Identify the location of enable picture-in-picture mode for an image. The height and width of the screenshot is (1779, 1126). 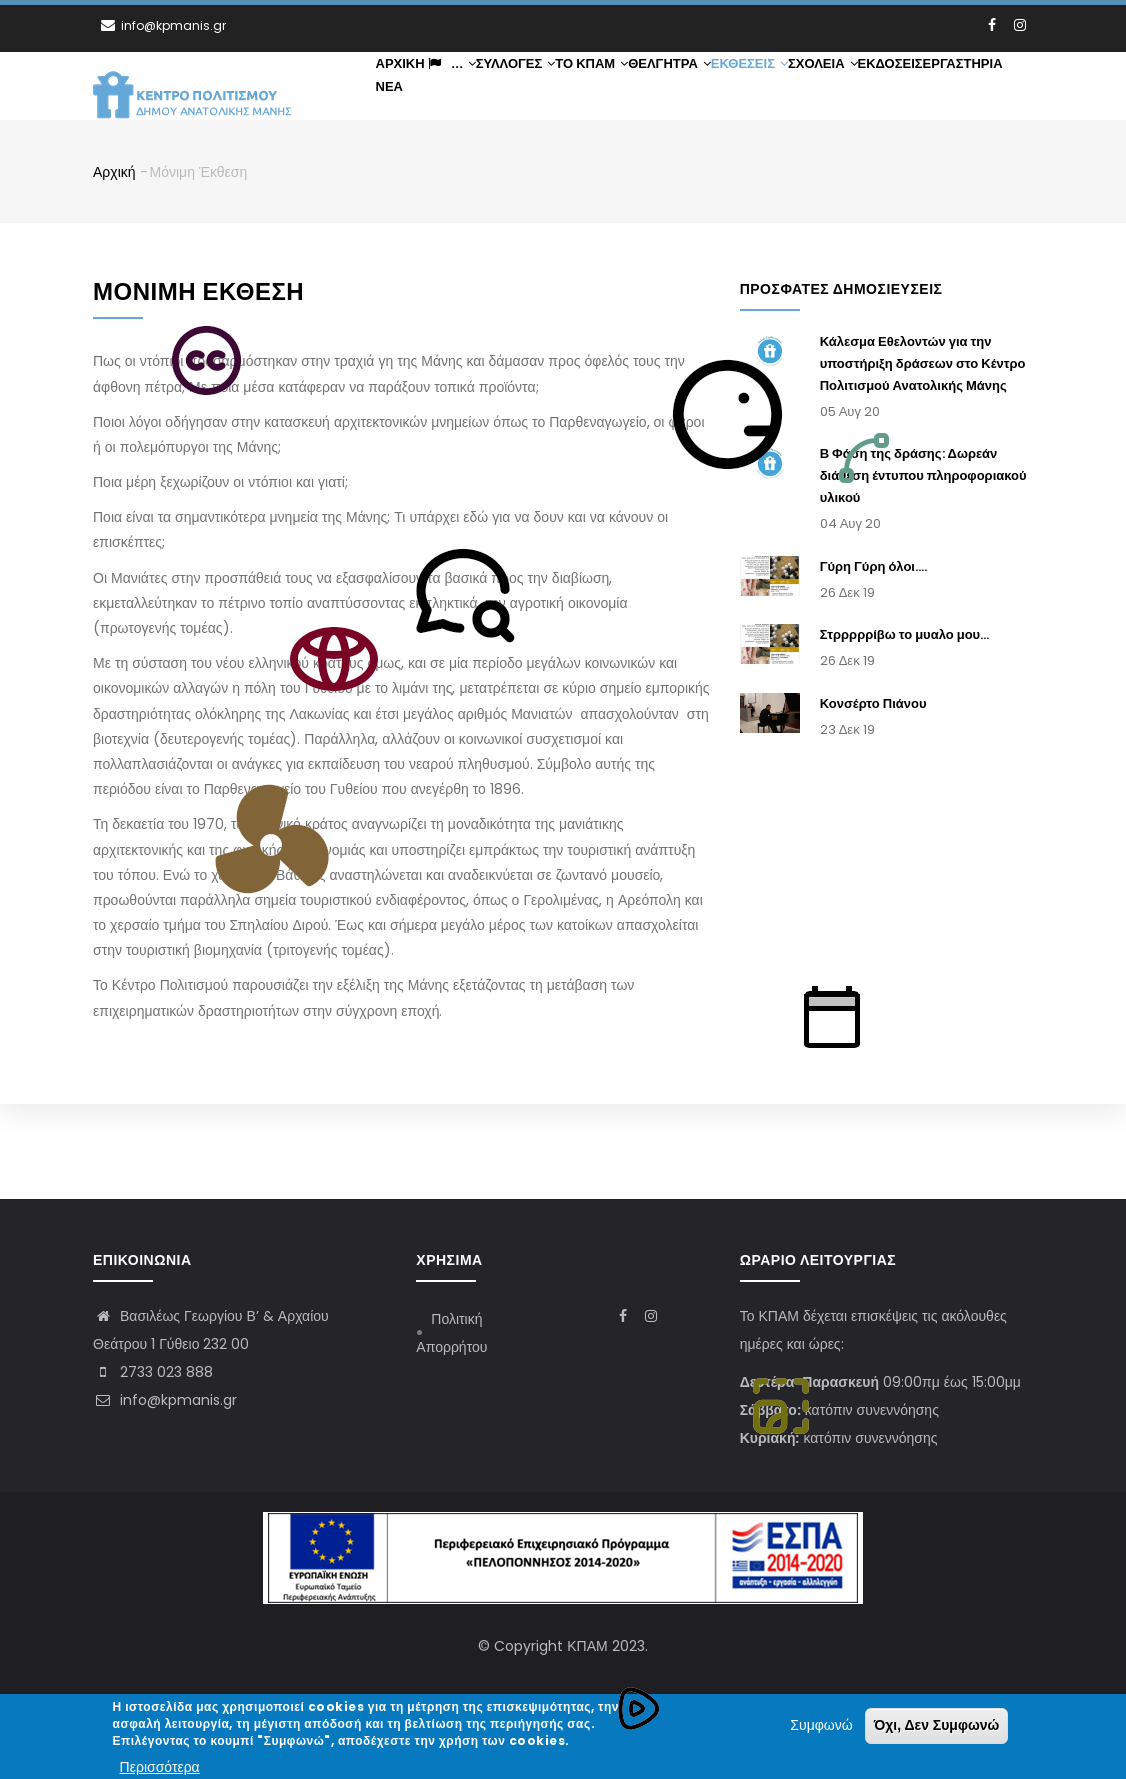
(781, 1406).